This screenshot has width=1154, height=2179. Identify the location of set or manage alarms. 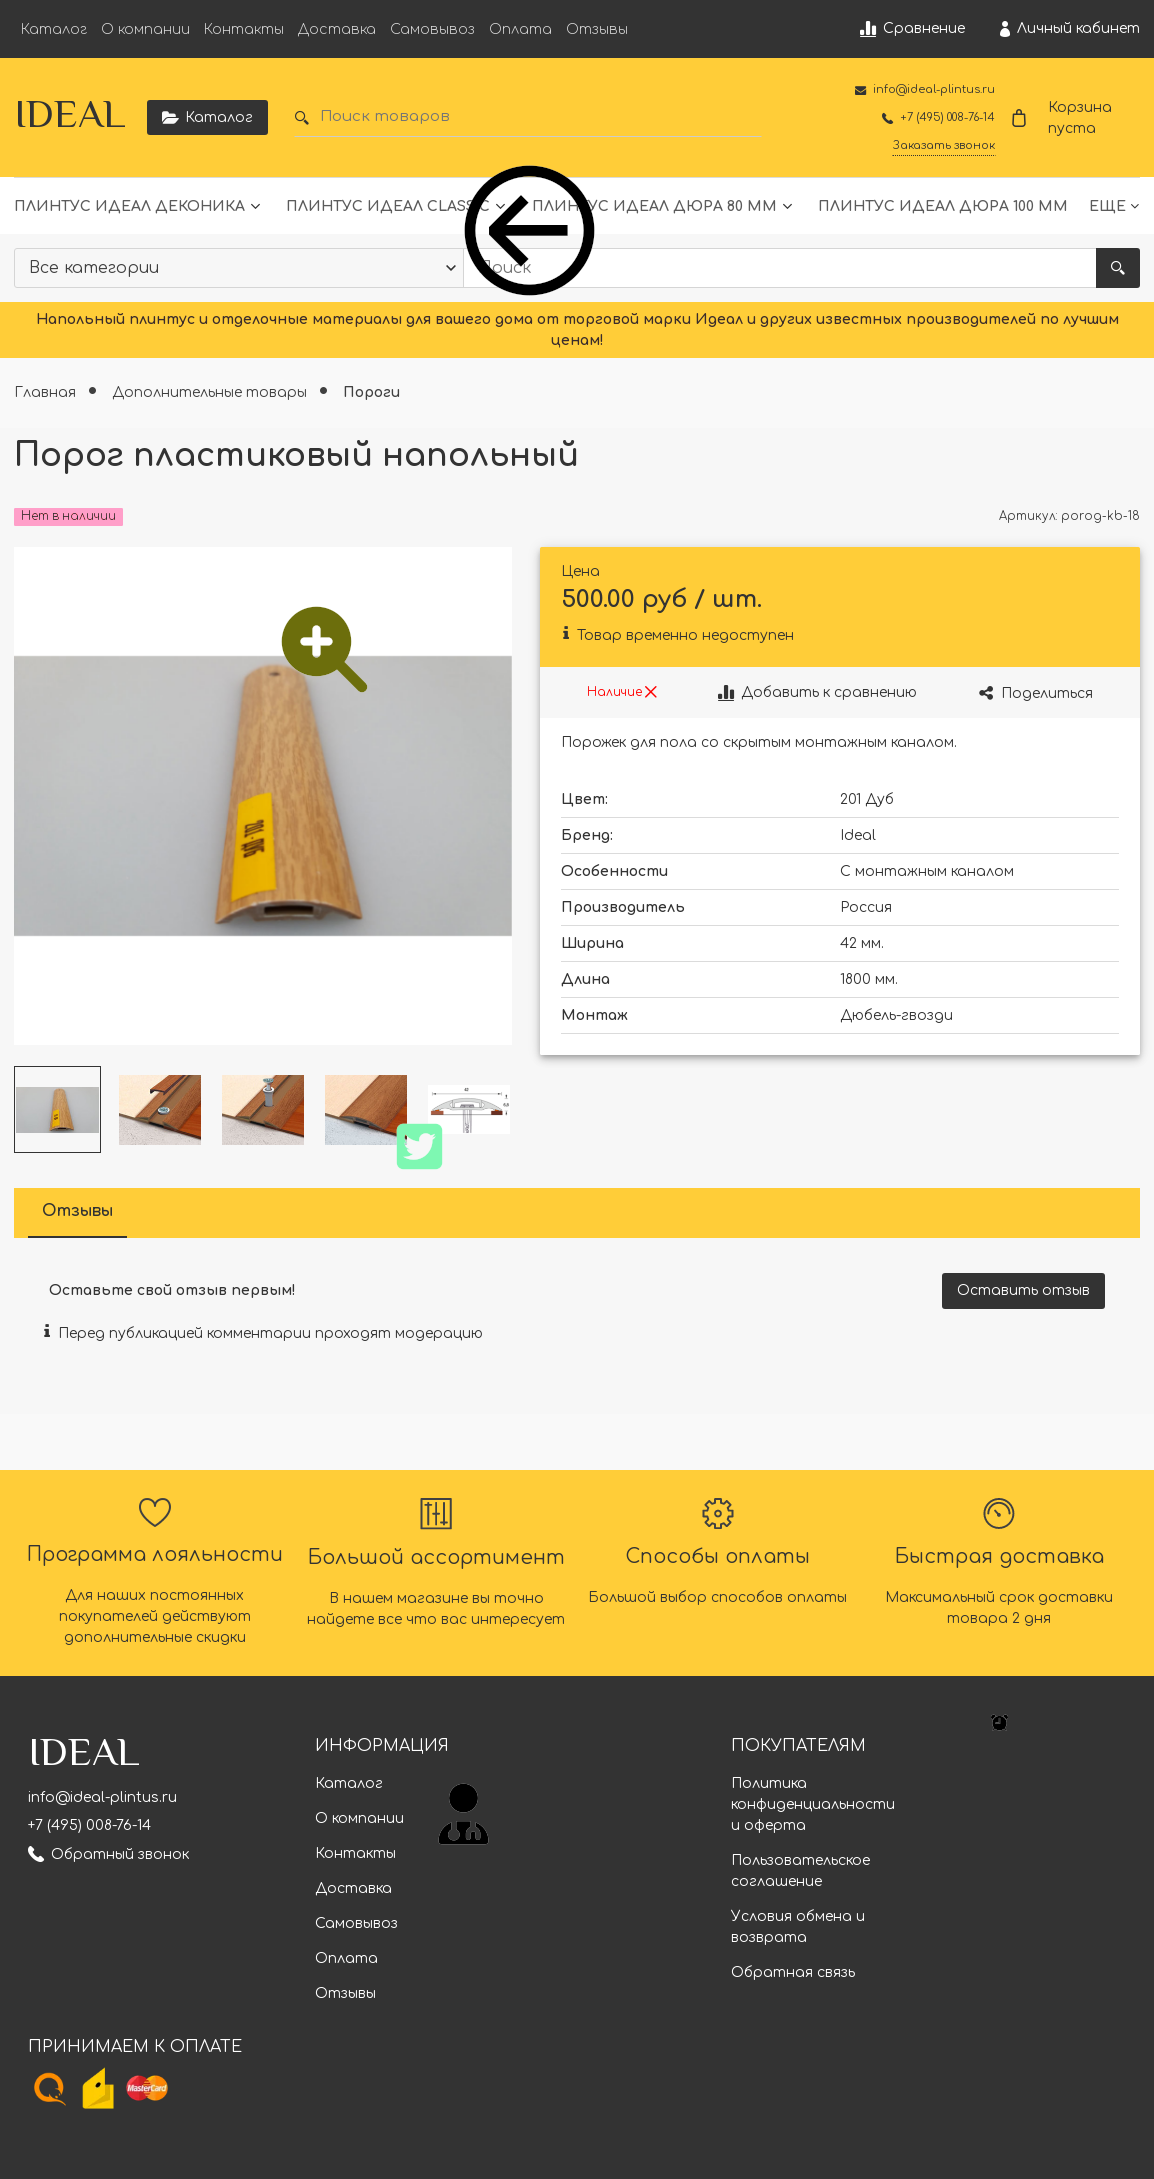
(999, 1722).